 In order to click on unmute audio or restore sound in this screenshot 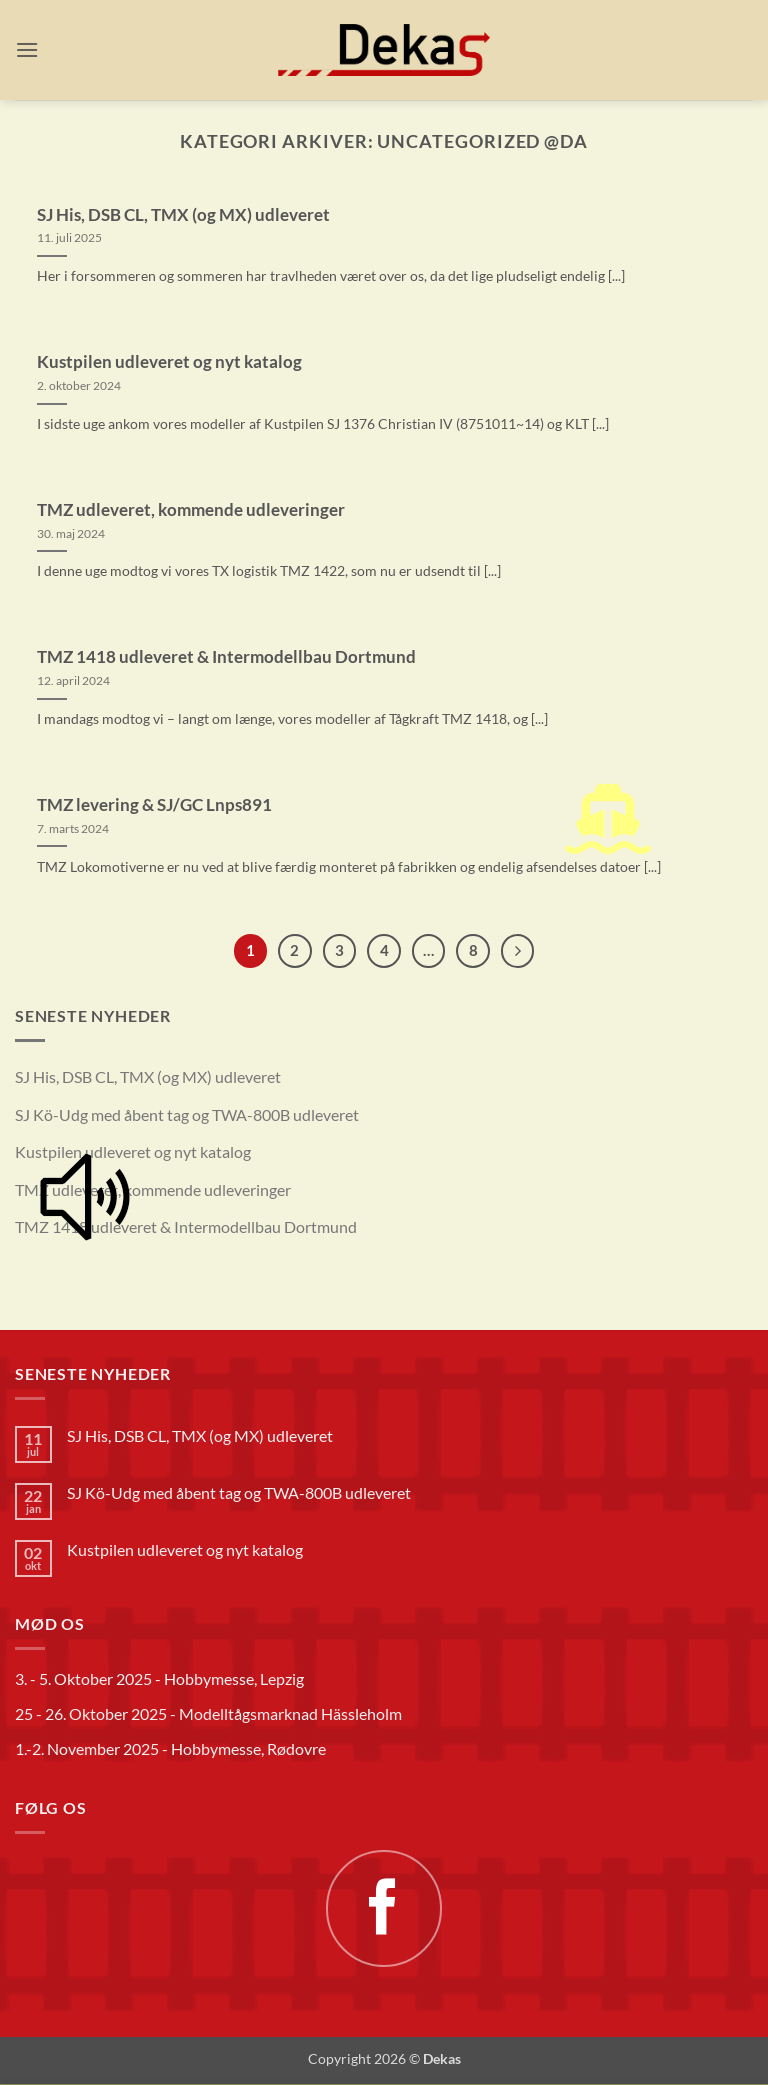, I will do `click(85, 1198)`.